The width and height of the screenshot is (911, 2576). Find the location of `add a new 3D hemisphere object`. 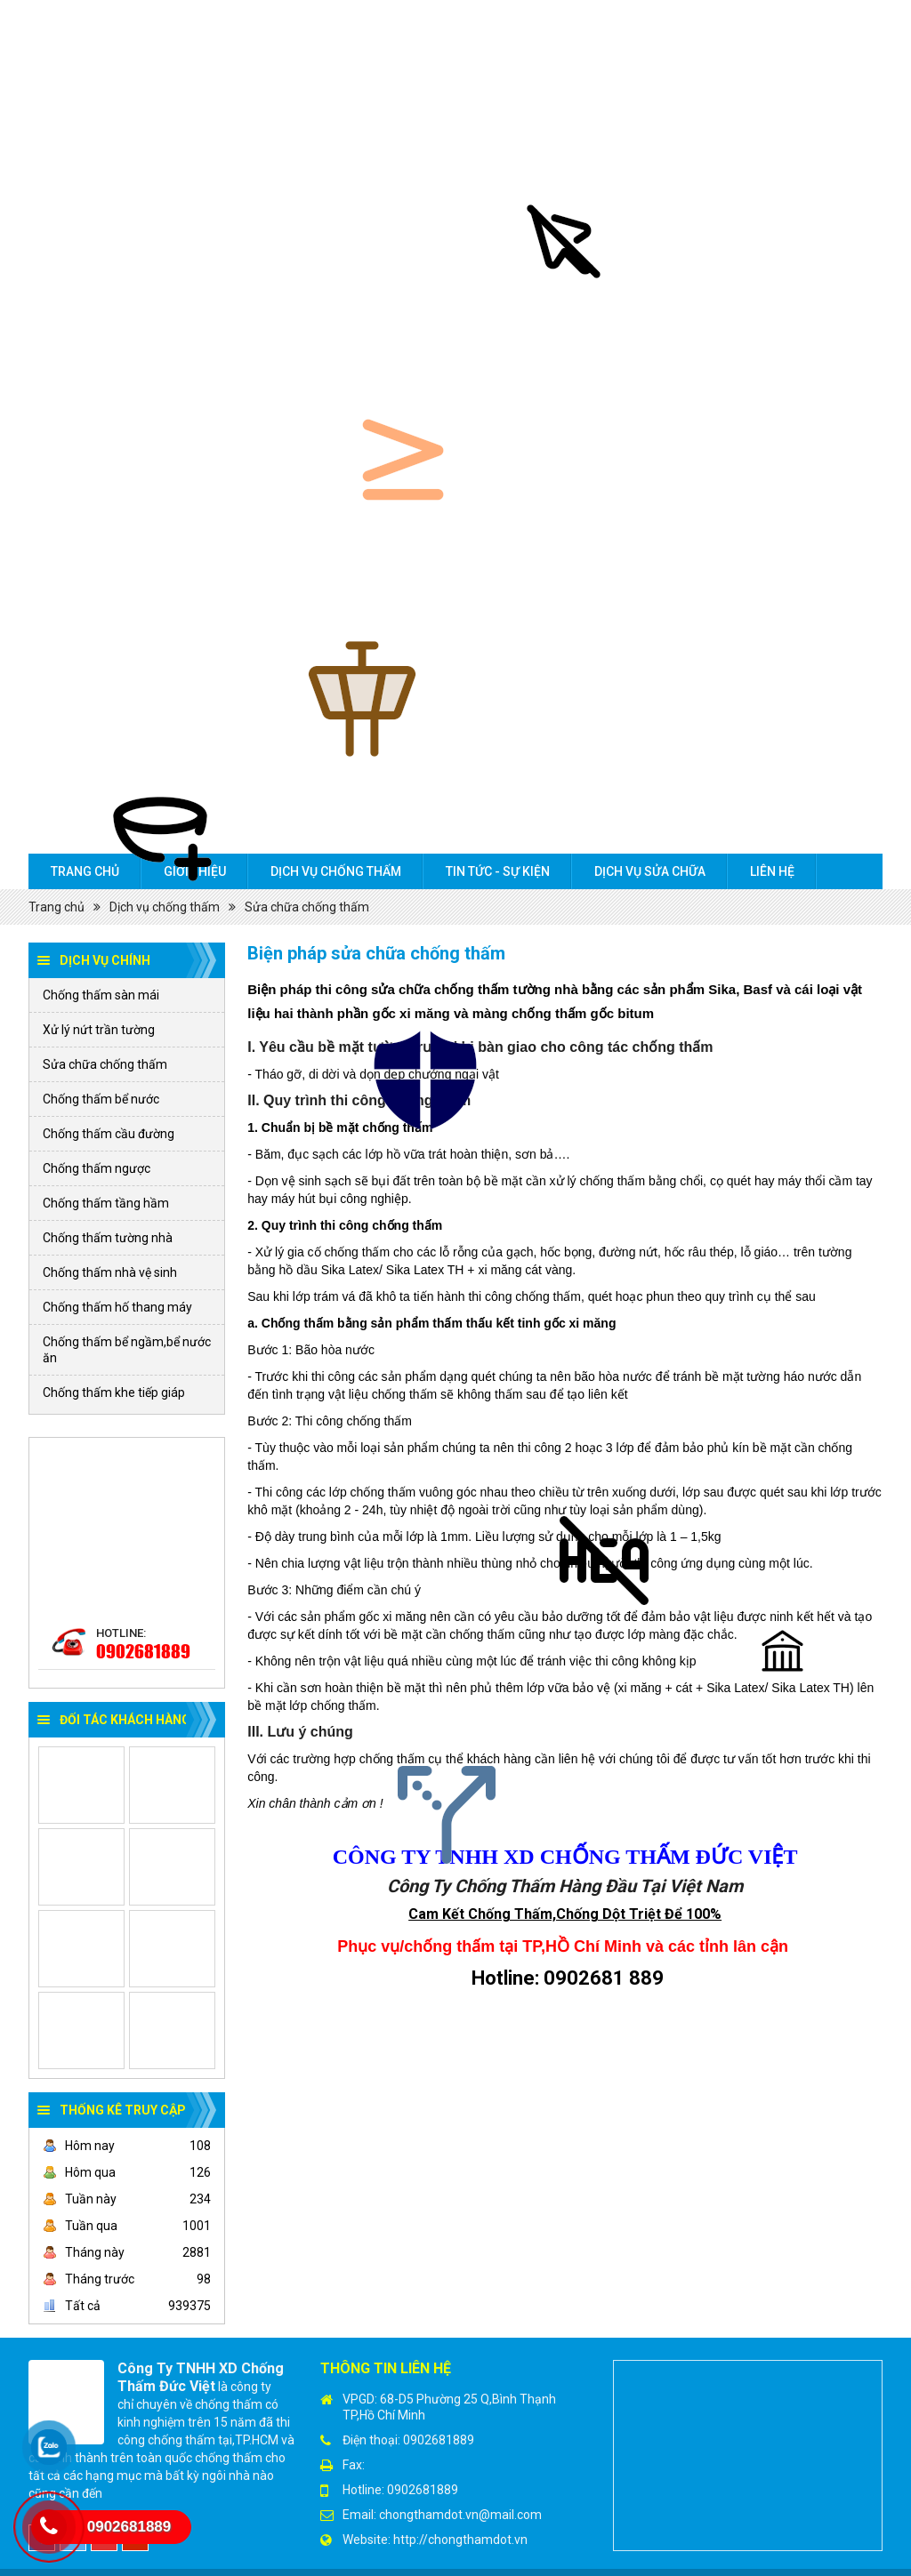

add a new 3D hemisphere object is located at coordinates (160, 830).